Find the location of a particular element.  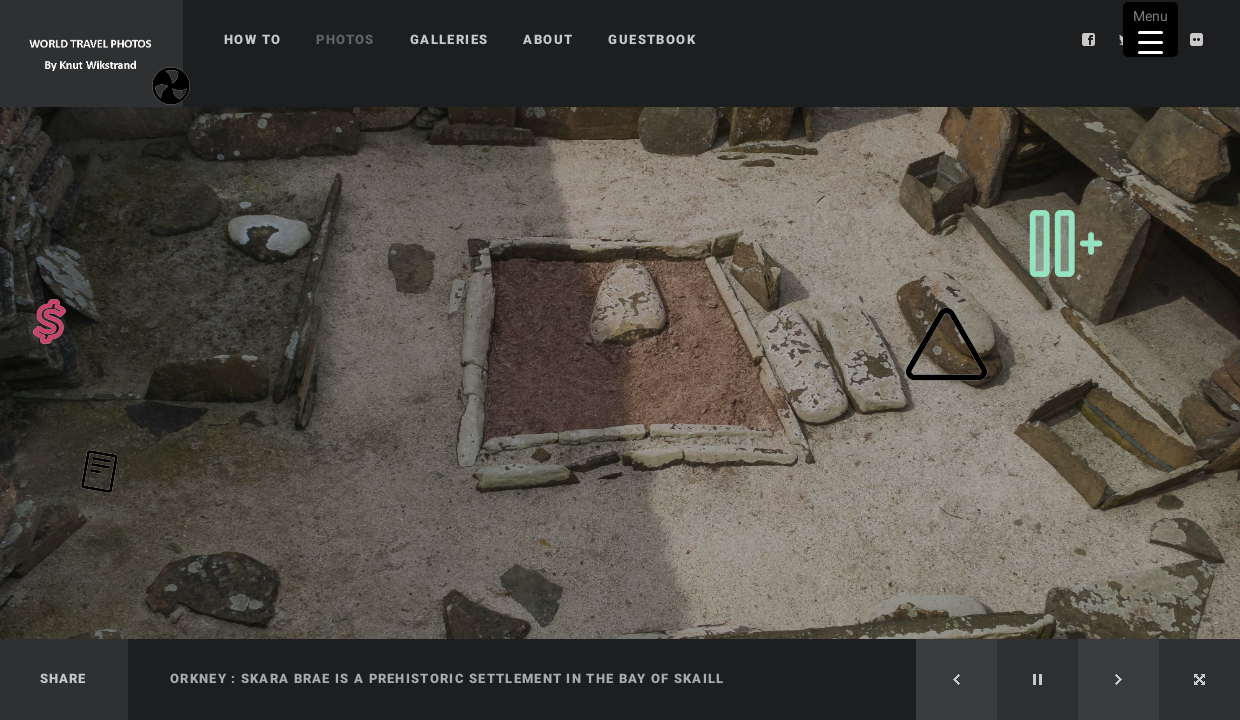

view your resume or CV is located at coordinates (99, 471).